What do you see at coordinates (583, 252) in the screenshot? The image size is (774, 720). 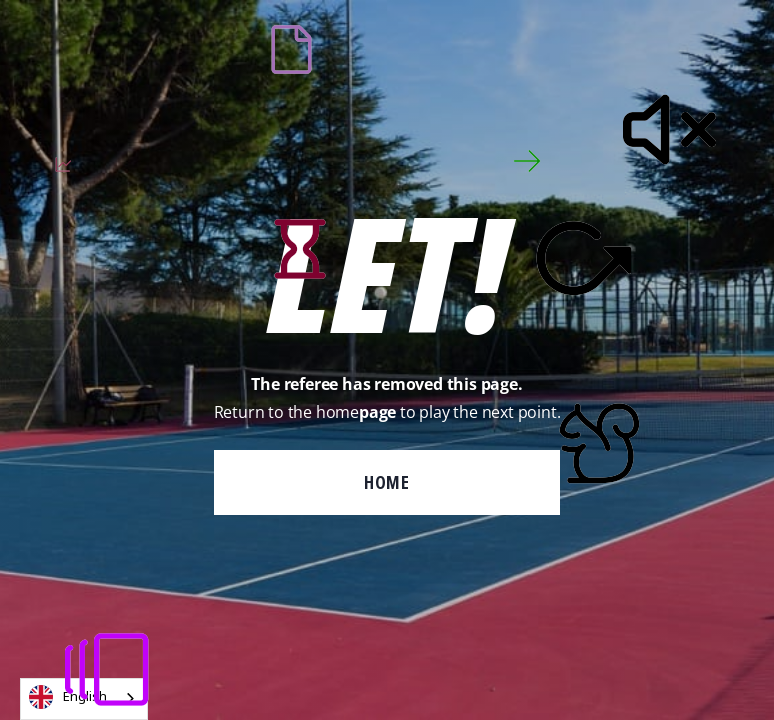 I see `repeat or loop an action` at bounding box center [583, 252].